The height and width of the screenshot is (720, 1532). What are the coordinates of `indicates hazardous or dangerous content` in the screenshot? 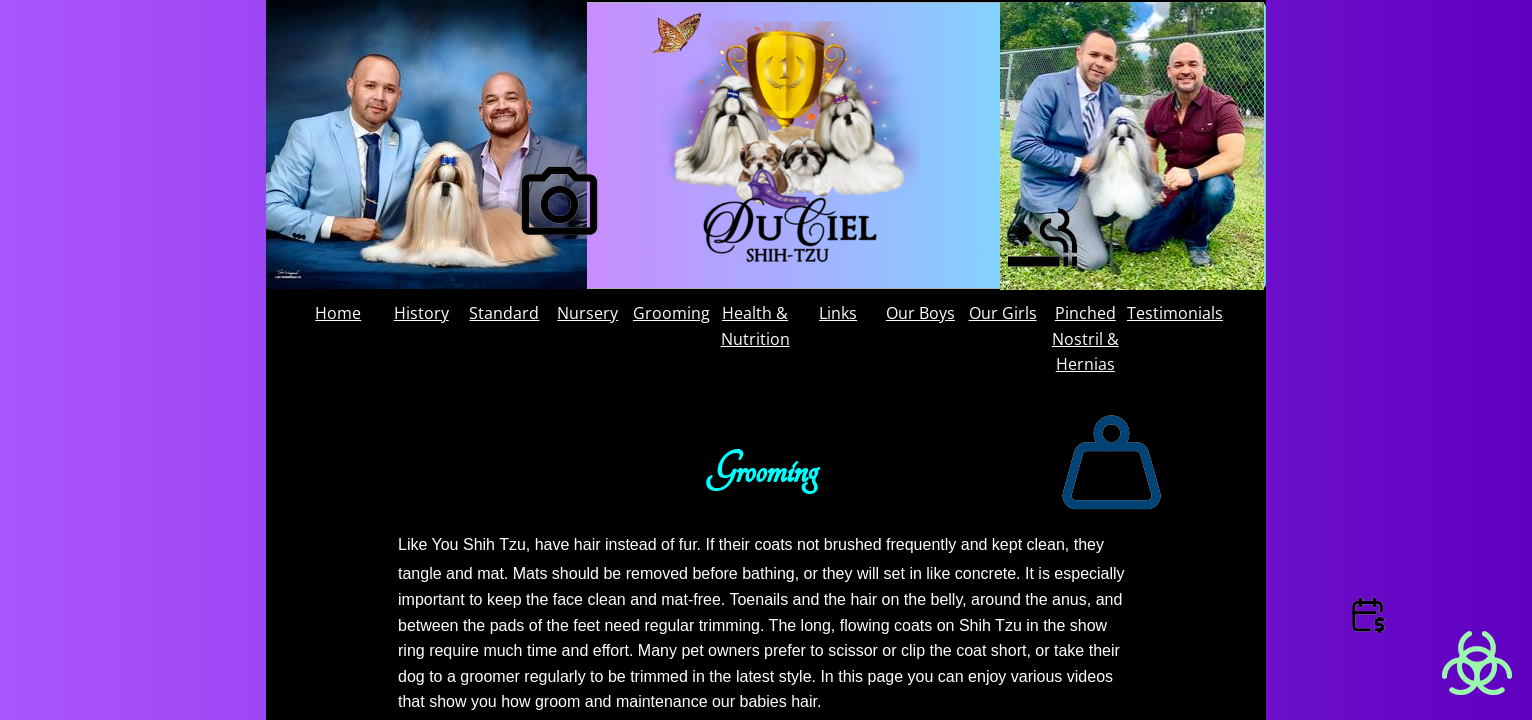 It's located at (1477, 665).